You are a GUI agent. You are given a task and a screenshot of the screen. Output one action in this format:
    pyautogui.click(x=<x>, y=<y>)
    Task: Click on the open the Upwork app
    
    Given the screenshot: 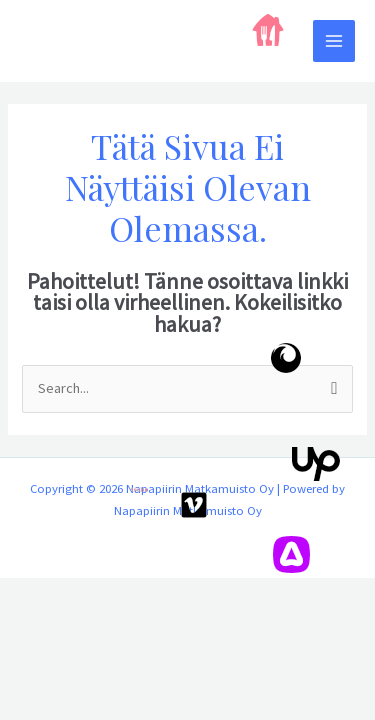 What is the action you would take?
    pyautogui.click(x=316, y=464)
    